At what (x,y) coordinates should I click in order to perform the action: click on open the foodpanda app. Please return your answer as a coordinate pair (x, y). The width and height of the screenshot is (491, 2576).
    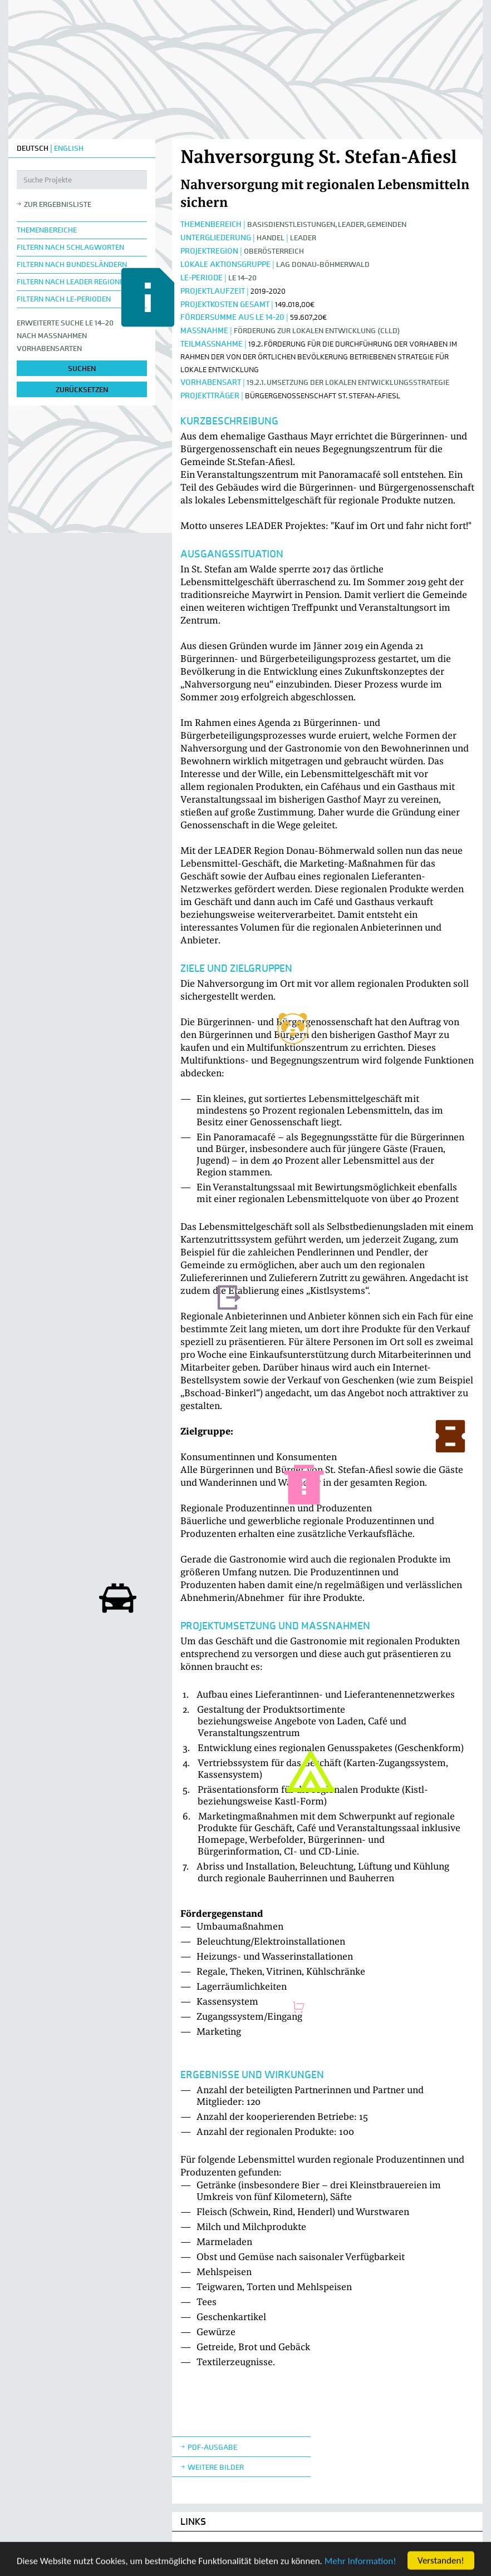
    Looking at the image, I should click on (293, 1029).